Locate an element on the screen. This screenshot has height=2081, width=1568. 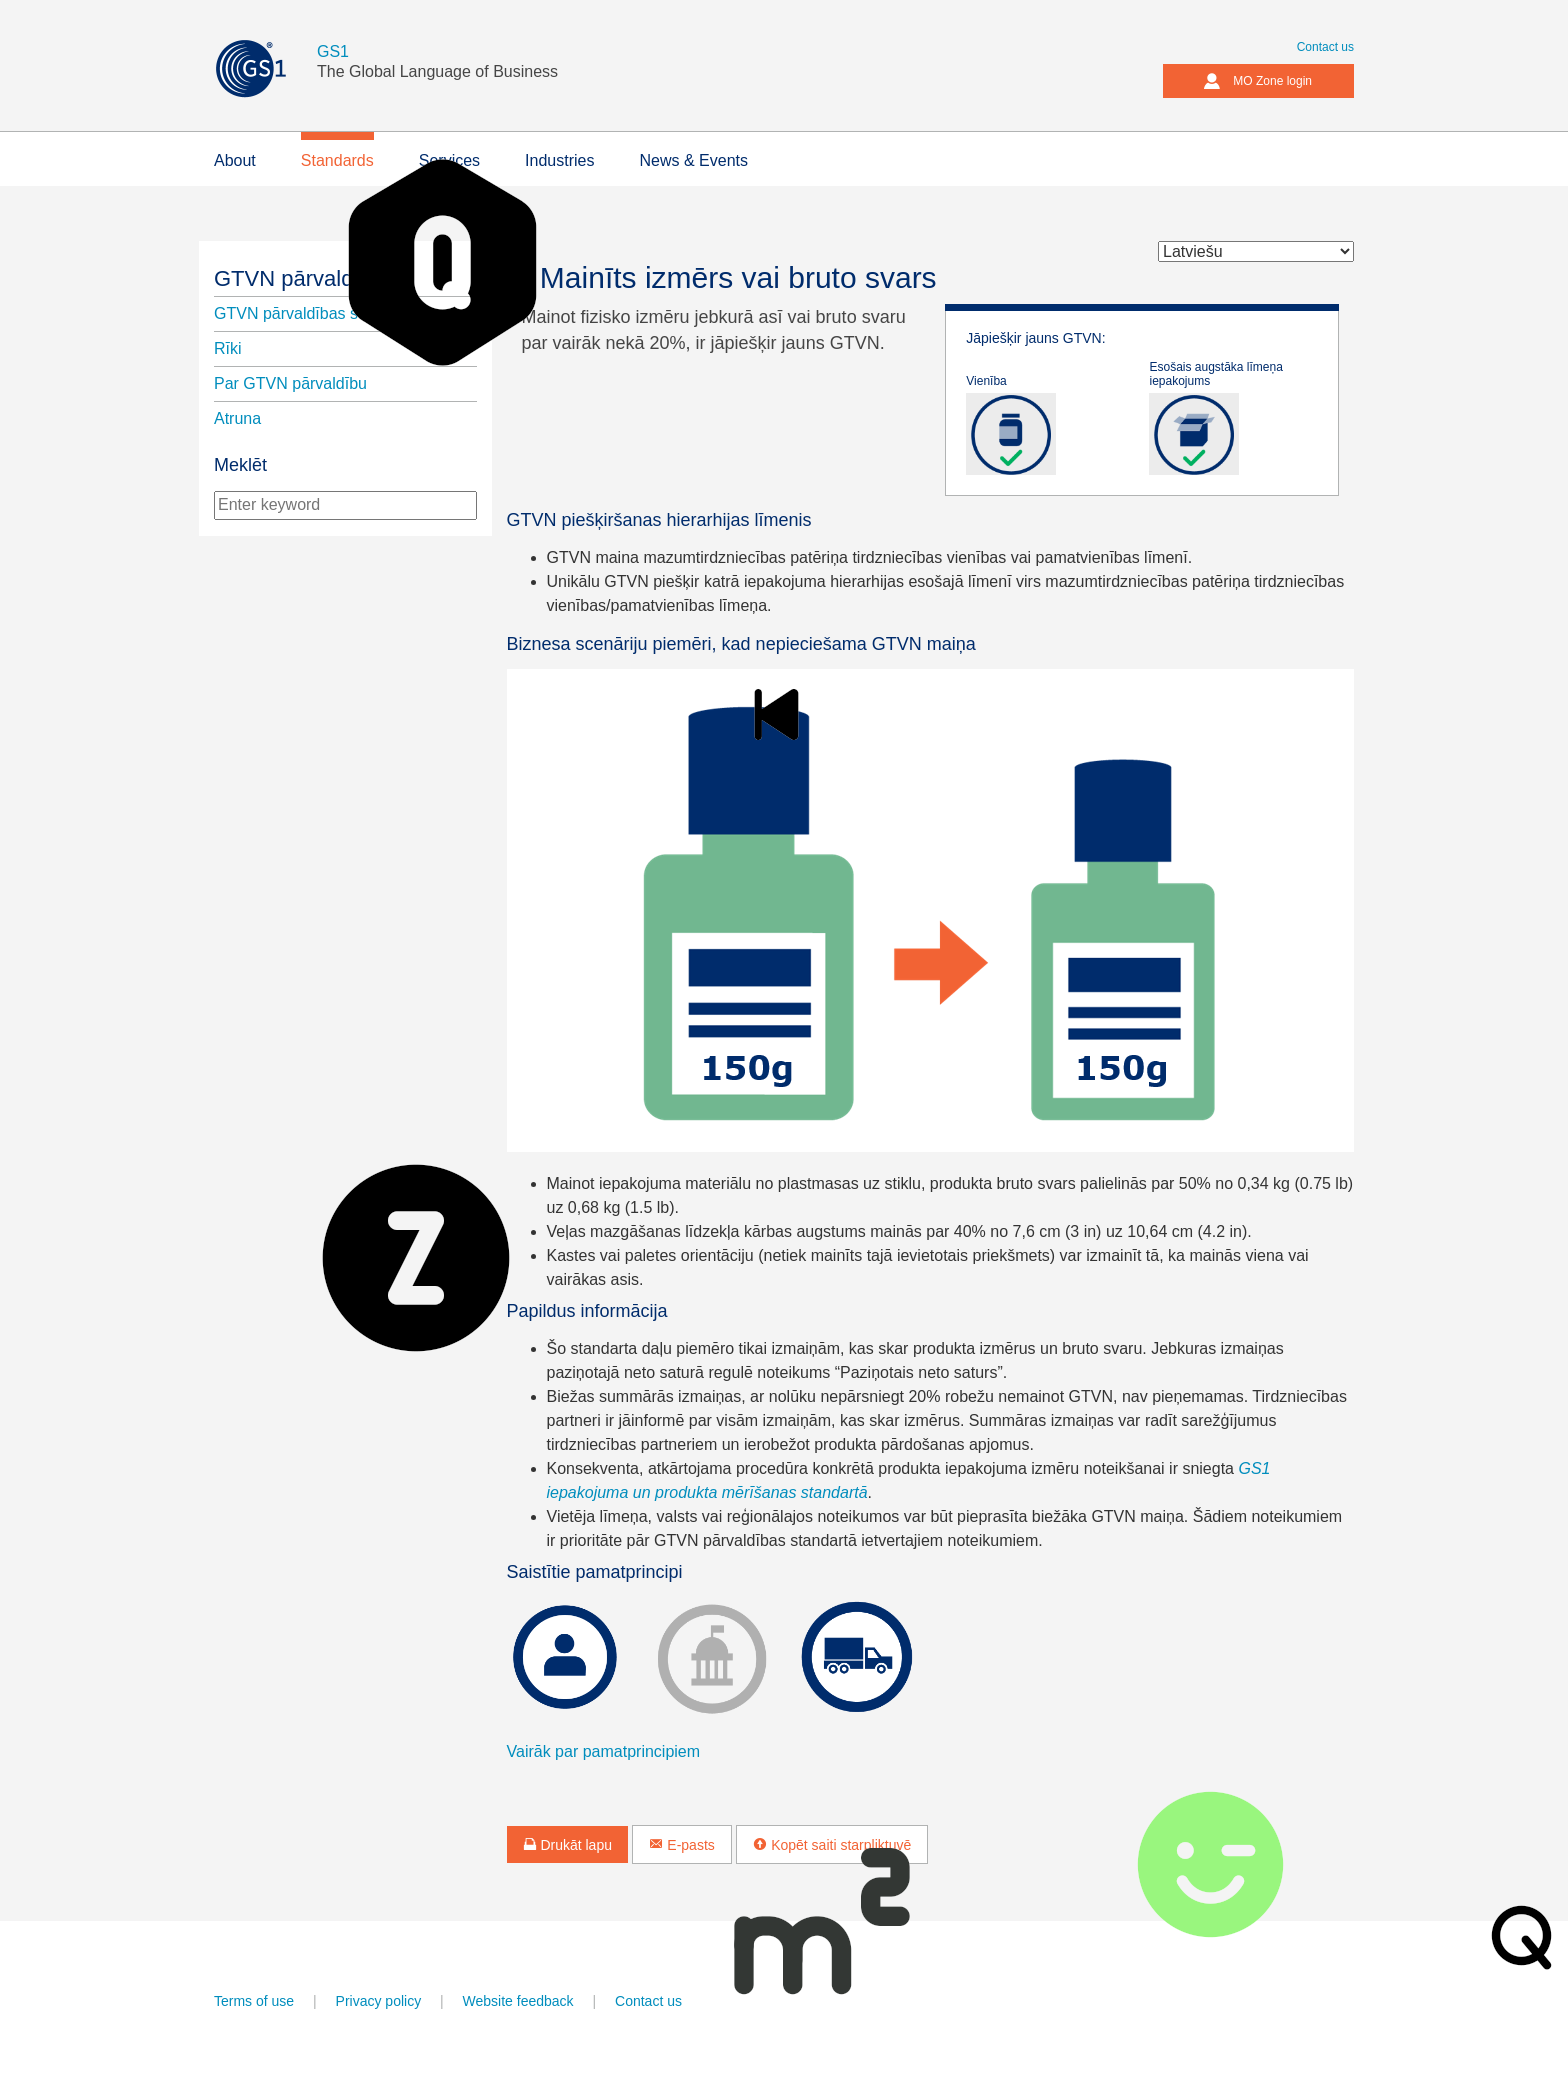
indicates a "Z" category or alphabetical section is located at coordinates (416, 1258).